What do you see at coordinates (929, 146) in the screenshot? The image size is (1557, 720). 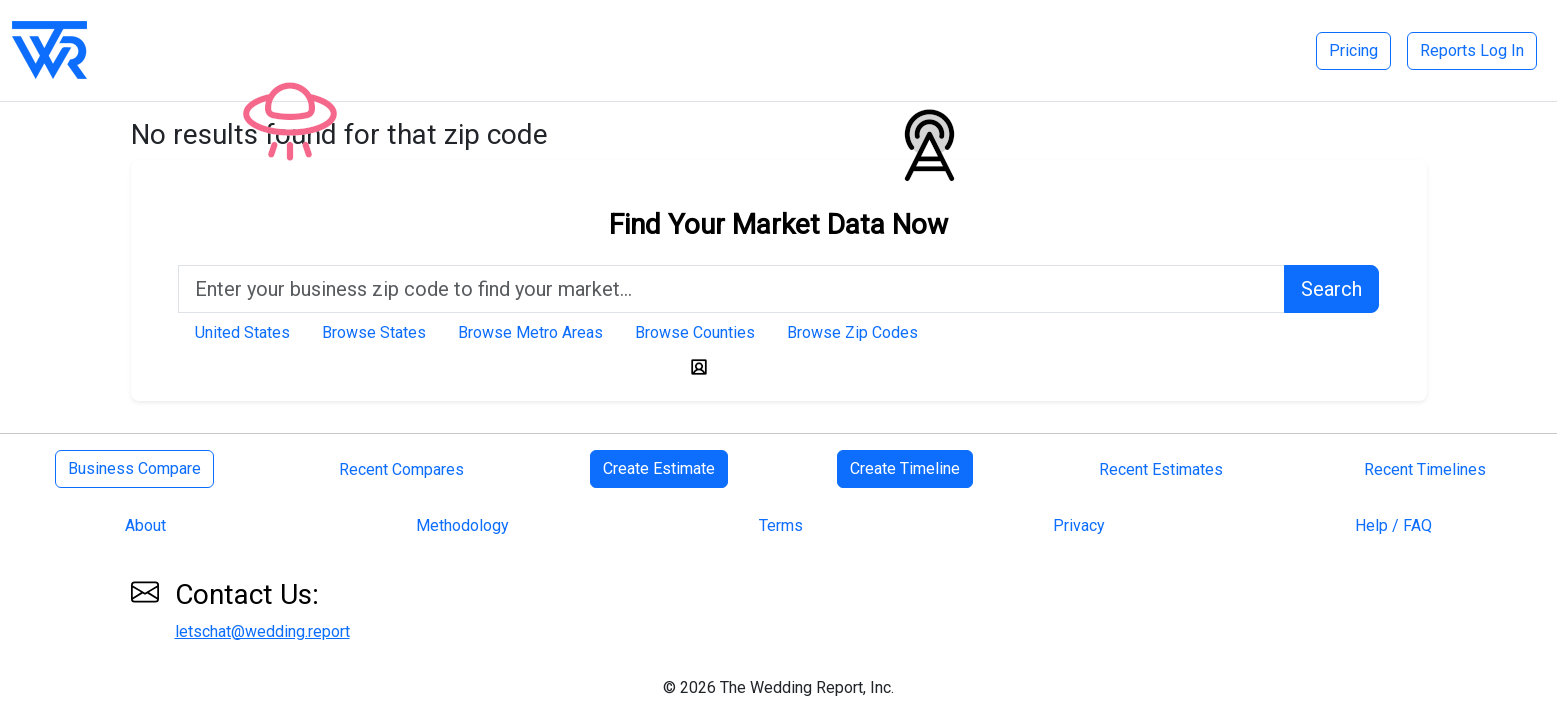 I see `indicates cellular network signal strength` at bounding box center [929, 146].